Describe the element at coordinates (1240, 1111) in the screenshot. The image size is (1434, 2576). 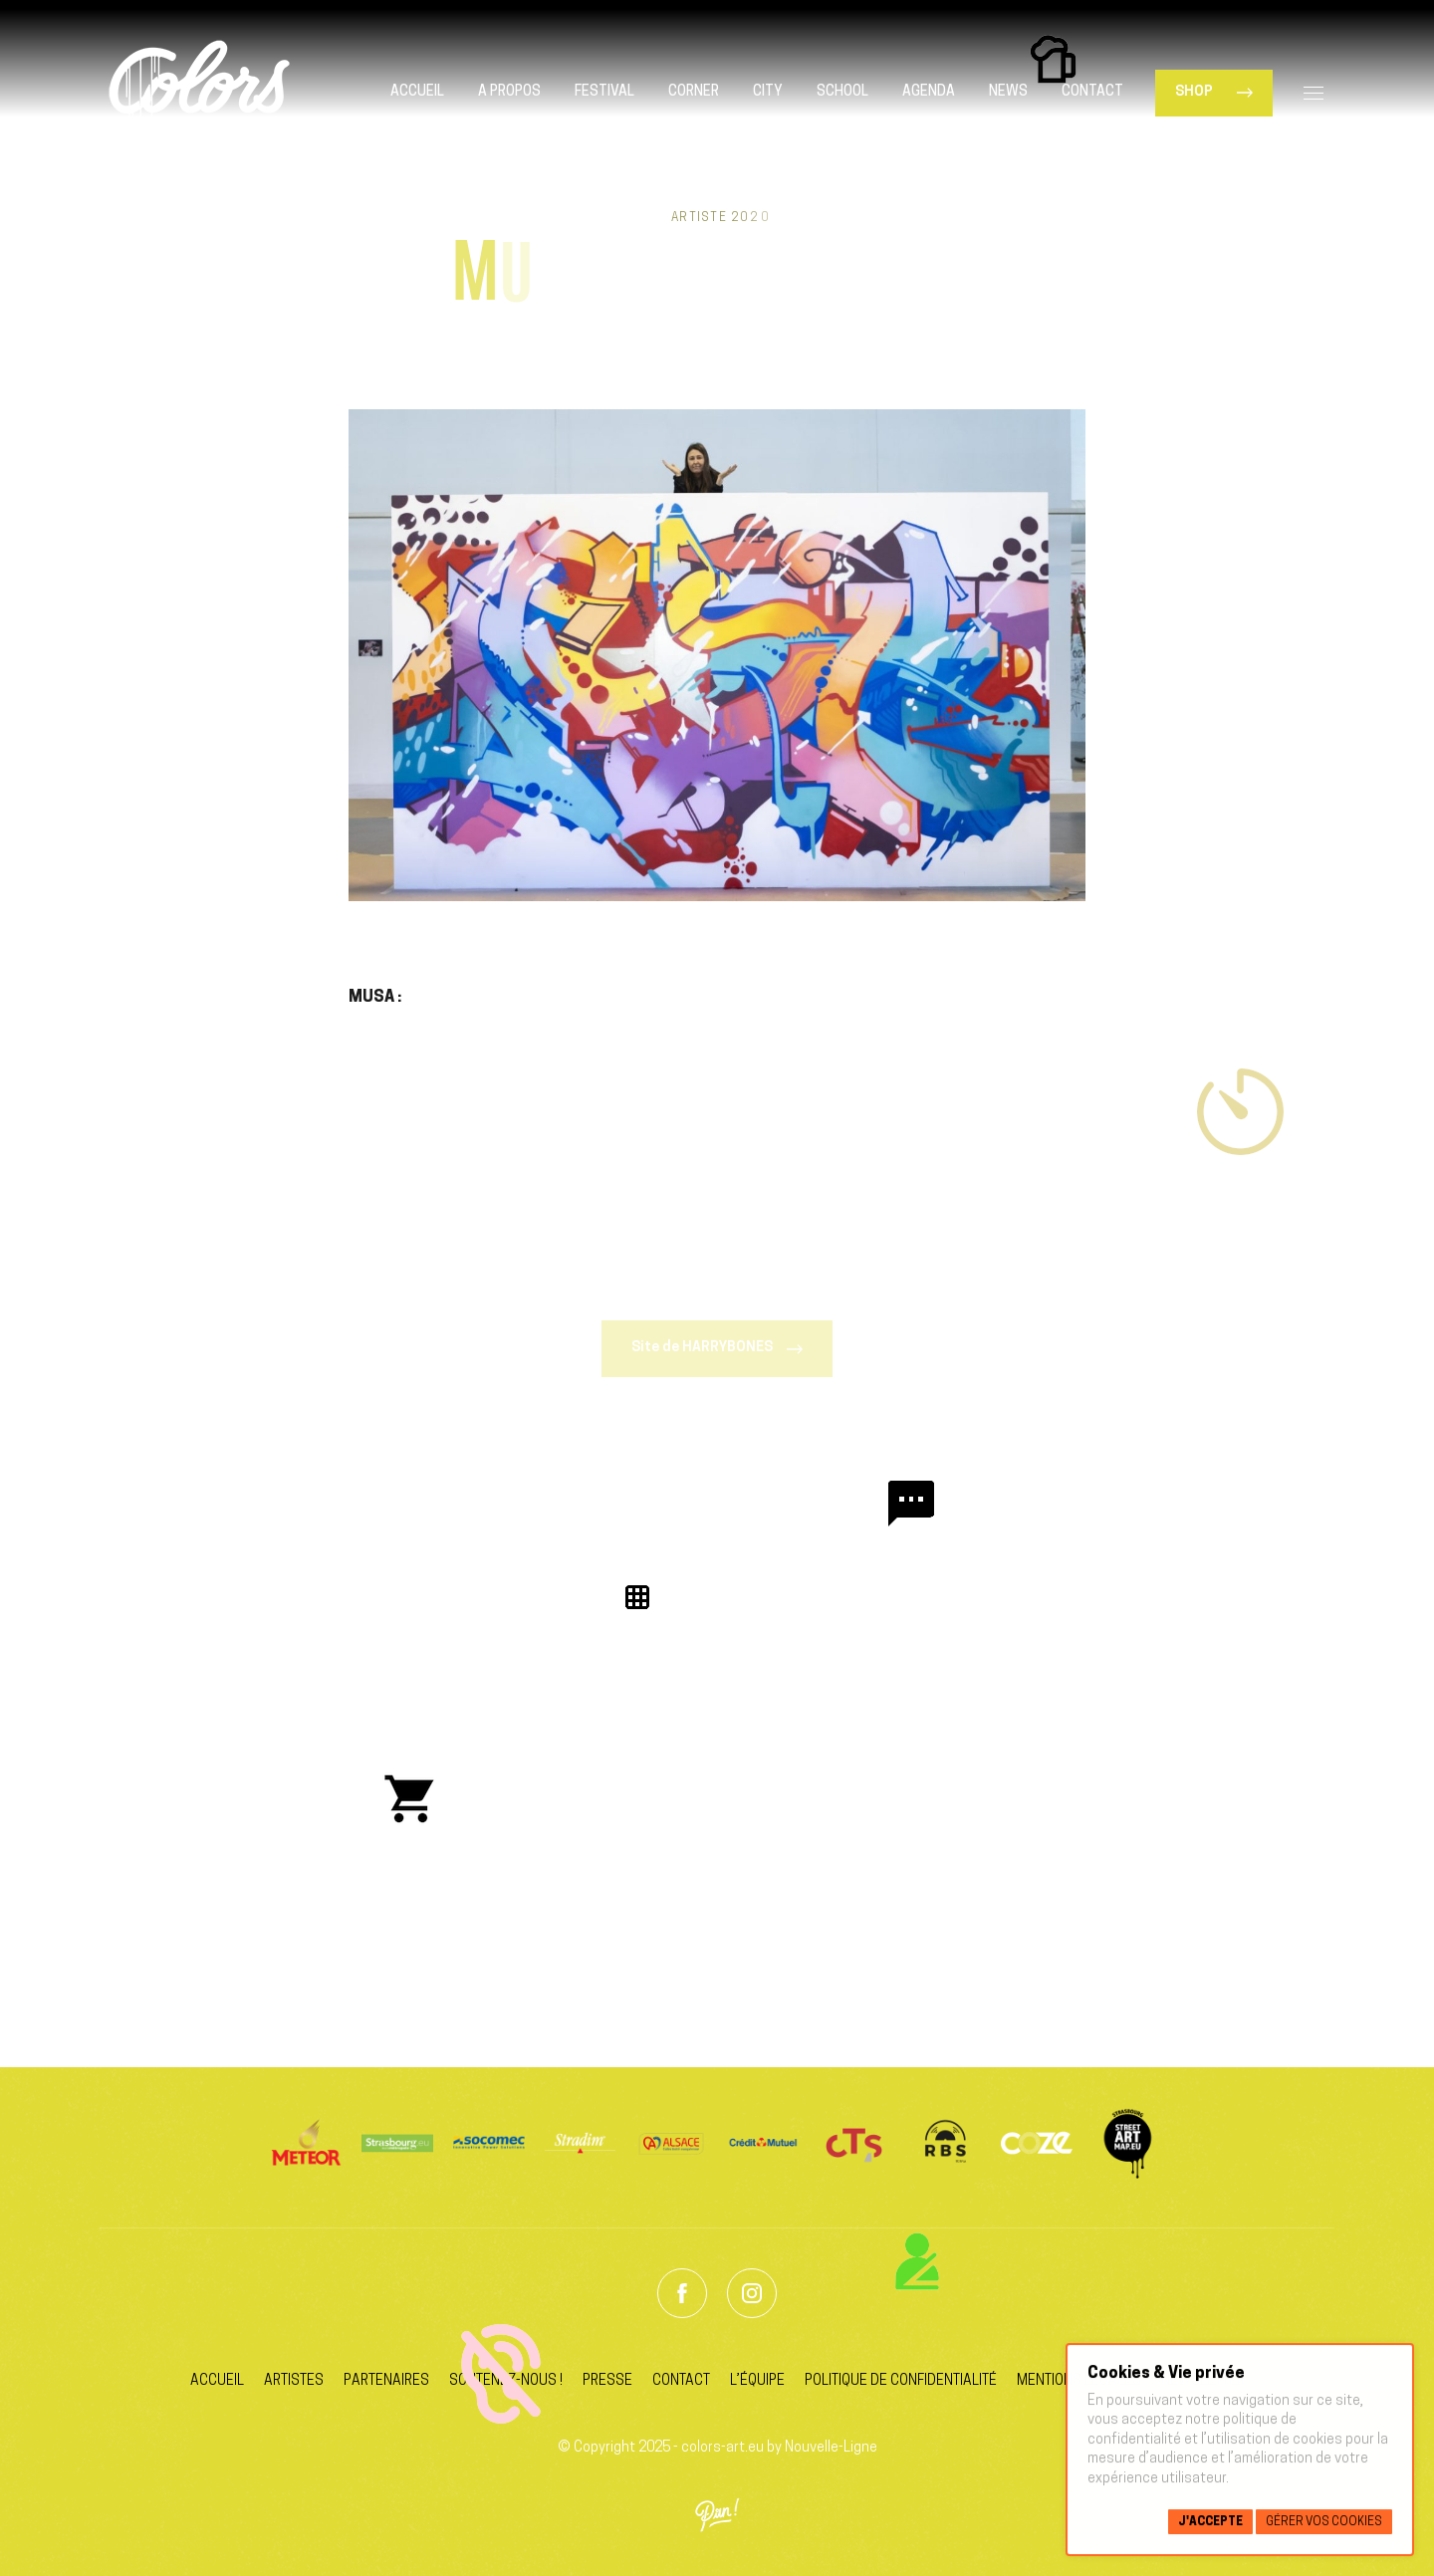
I see `set a countdown timer` at that location.